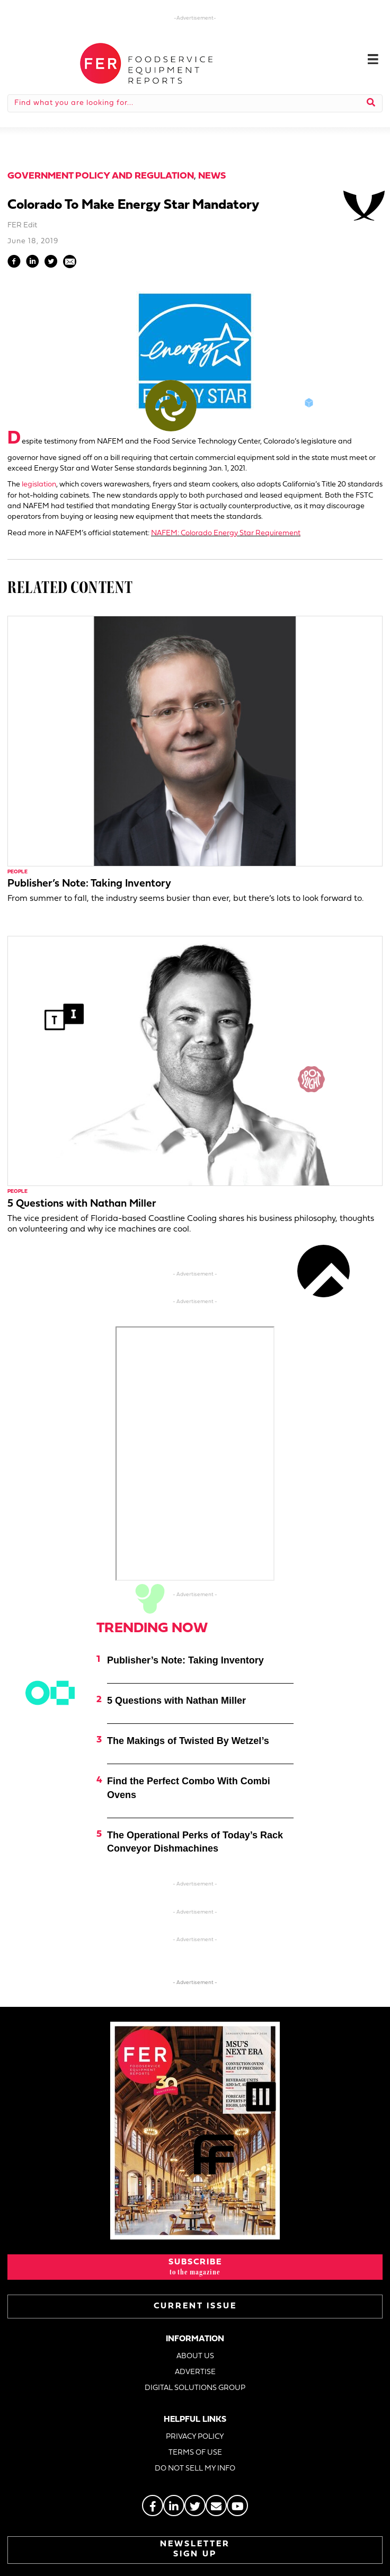 The height and width of the screenshot is (2576, 390). I want to click on open the YOLO anonymous messaging app, so click(150, 1599).